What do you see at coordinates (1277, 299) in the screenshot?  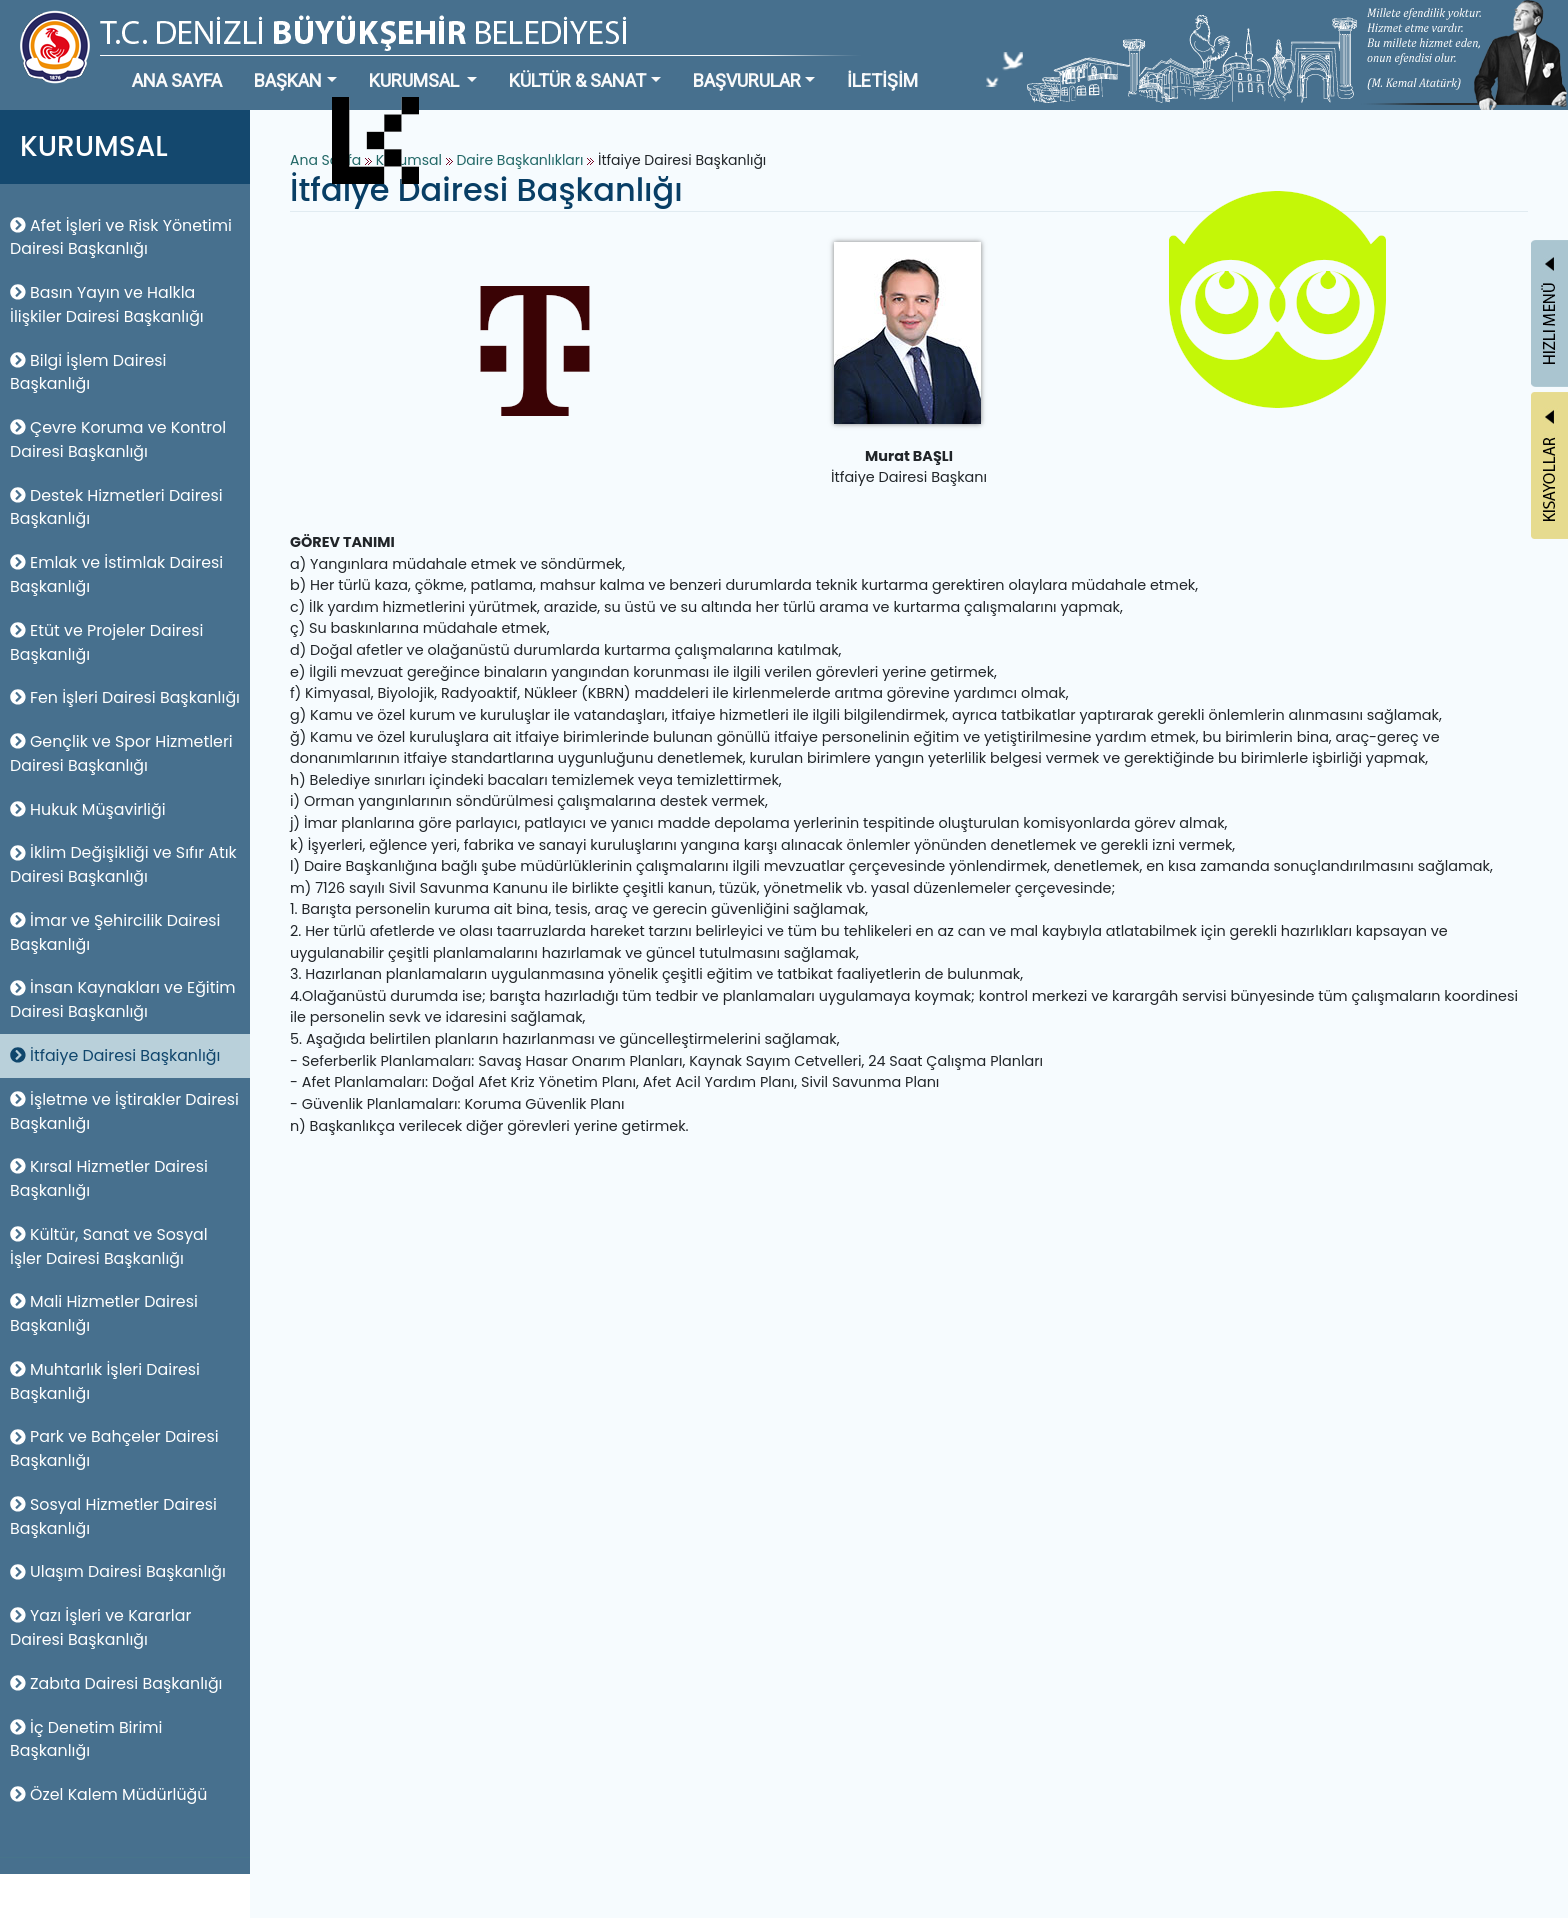 I see `visit ulule crowdfunding platform` at bounding box center [1277, 299].